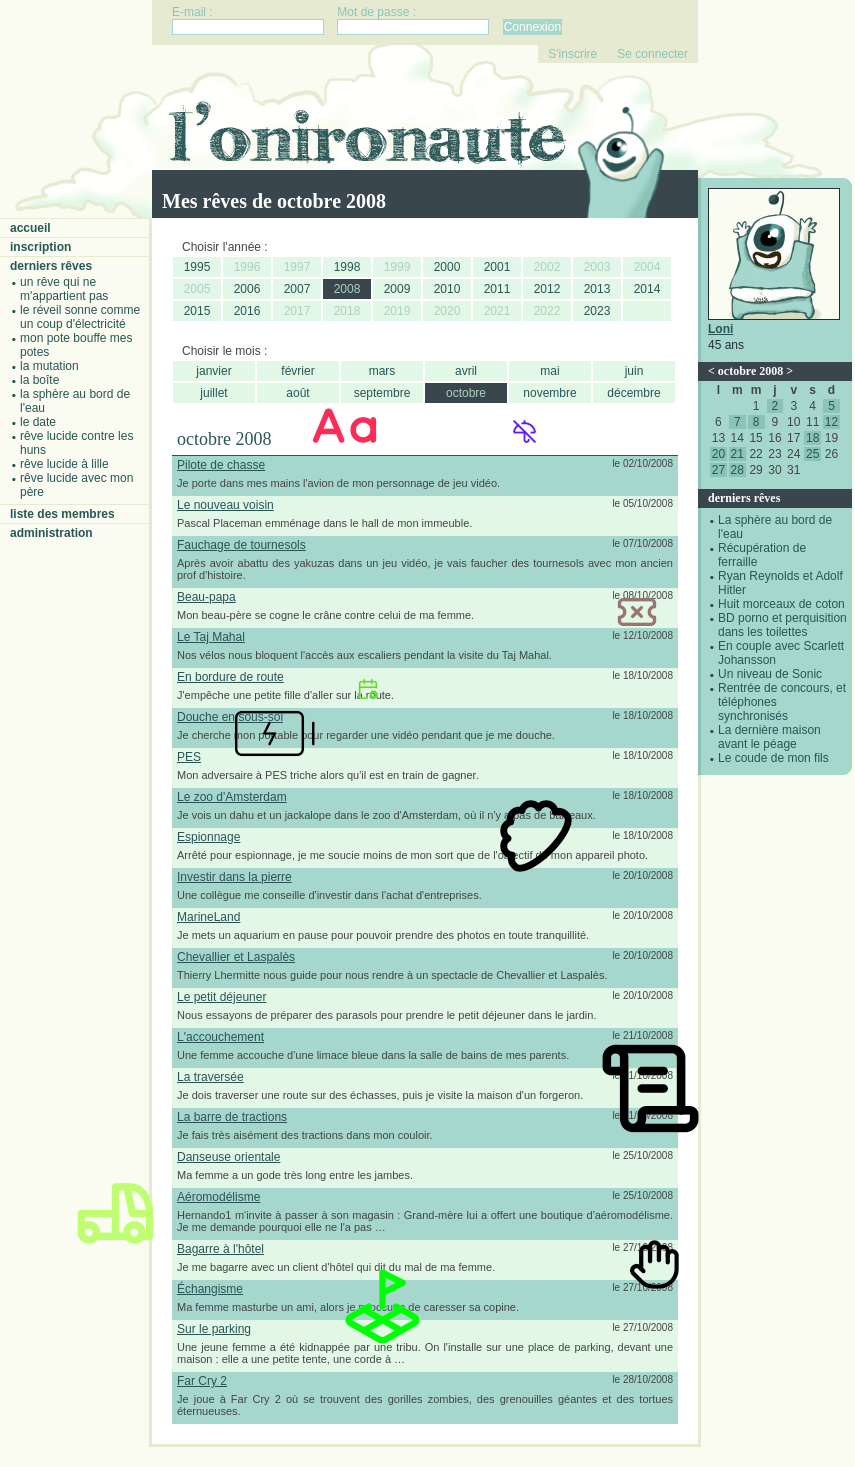 The width and height of the screenshot is (855, 1467). Describe the element at coordinates (344, 428) in the screenshot. I see `toggle case-sensitive search matching` at that location.